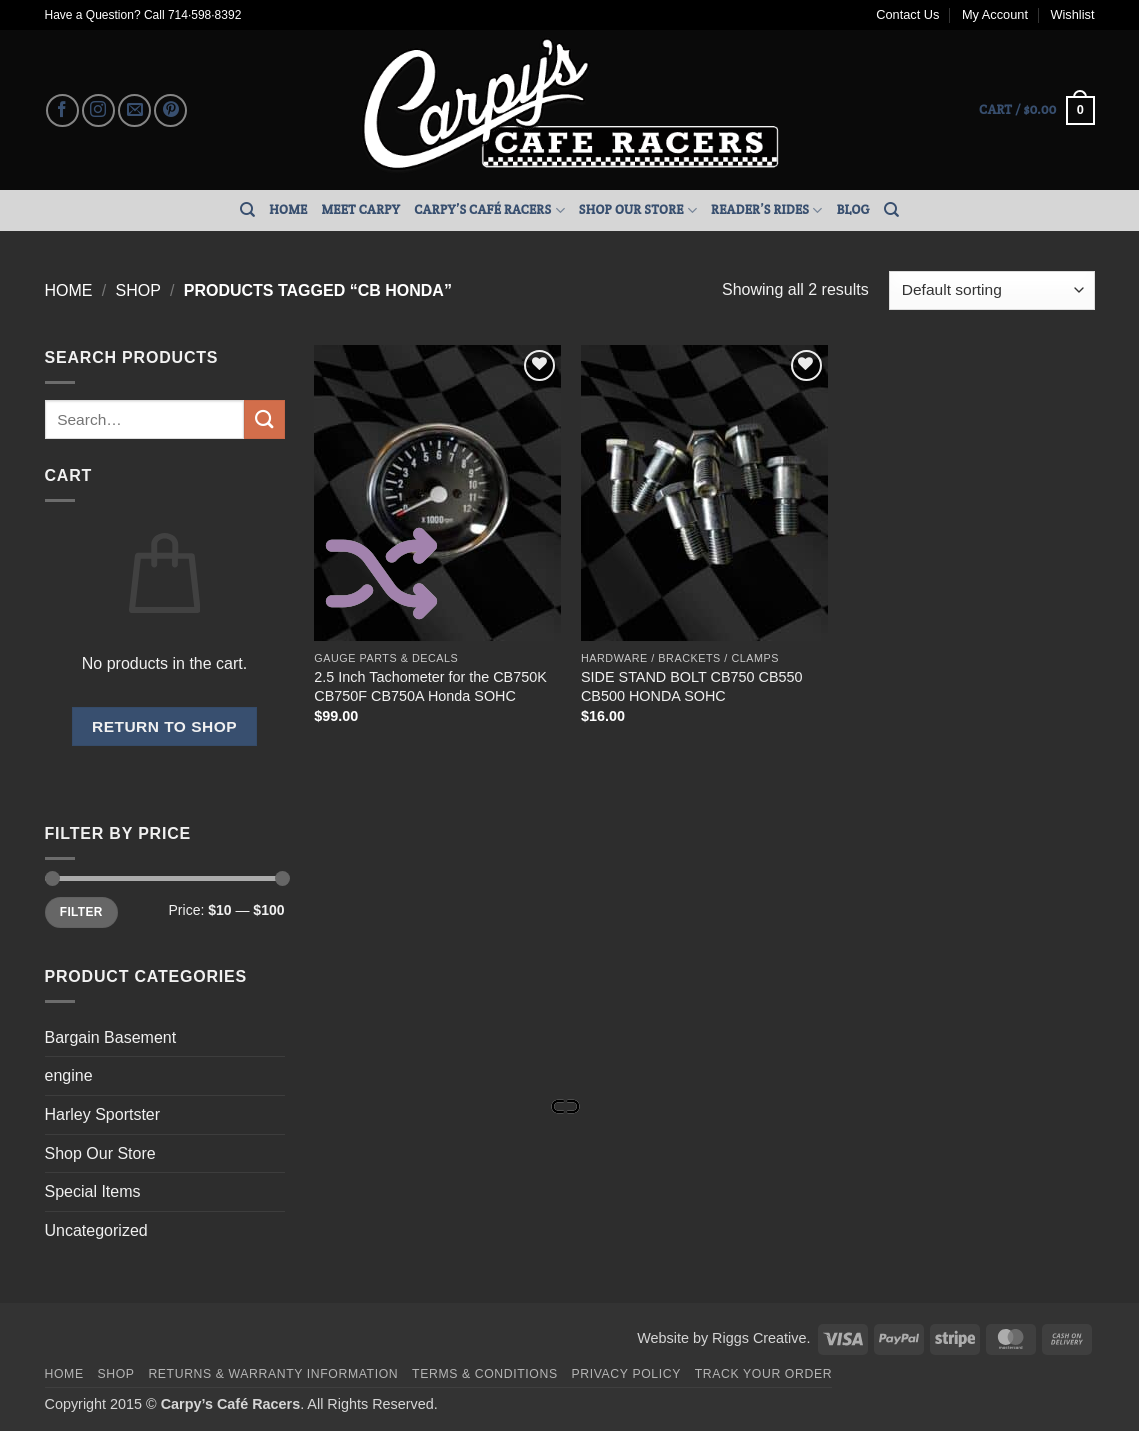 The image size is (1139, 1431). What do you see at coordinates (379, 573) in the screenshot?
I see `shuffle playlist or queue order` at bounding box center [379, 573].